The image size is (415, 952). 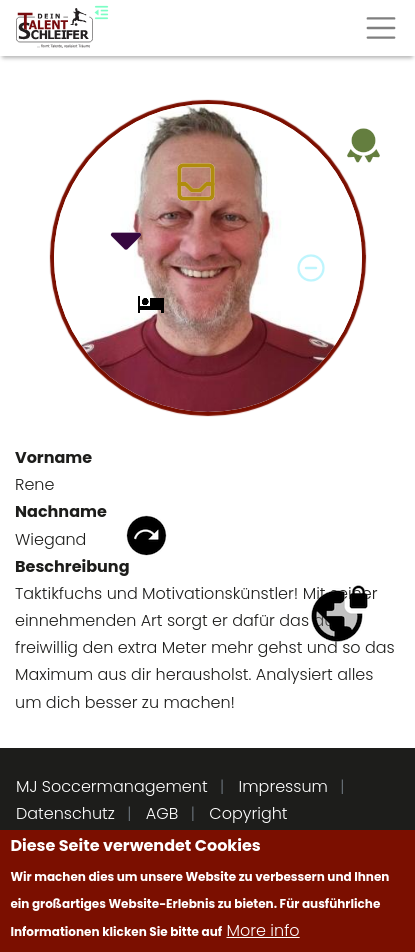 I want to click on indicates active VPN connection, so click(x=339, y=613).